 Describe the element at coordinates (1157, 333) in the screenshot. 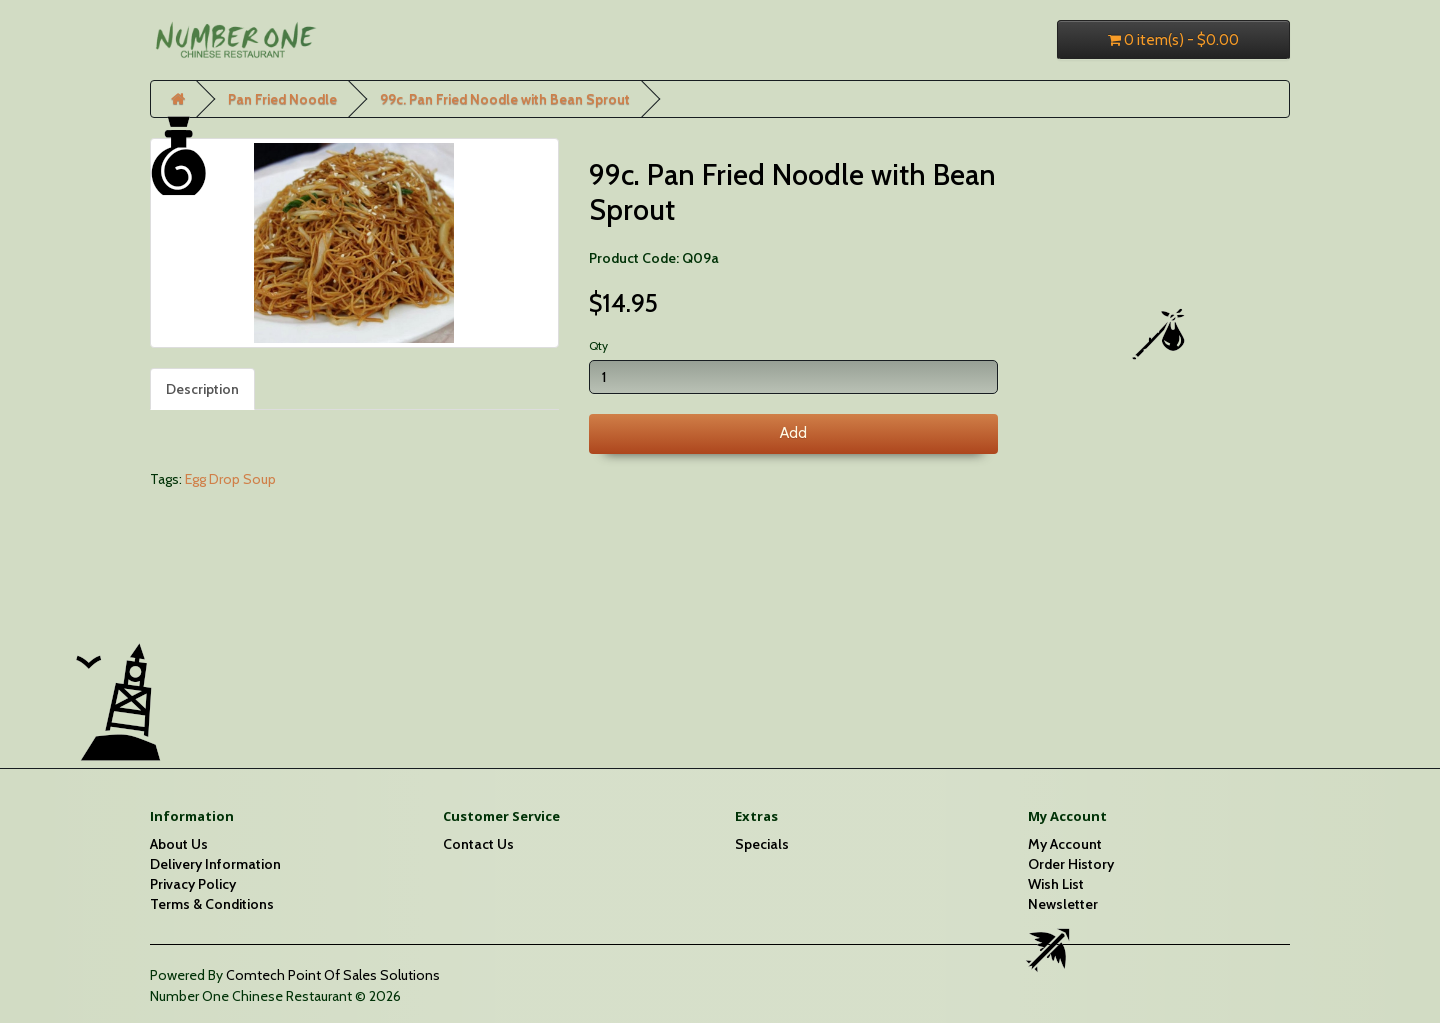

I see `travel or journey-related game feature` at that location.